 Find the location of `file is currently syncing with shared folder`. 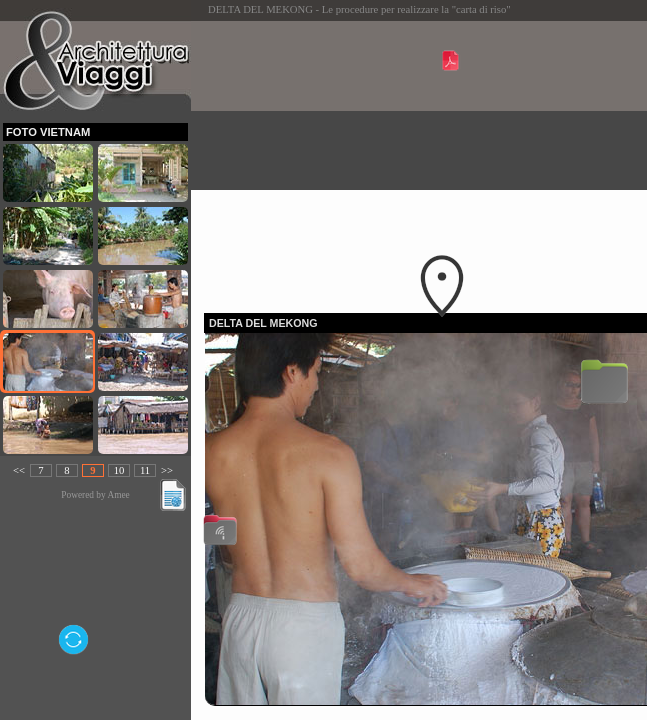

file is currently syncing with shared folder is located at coordinates (73, 639).